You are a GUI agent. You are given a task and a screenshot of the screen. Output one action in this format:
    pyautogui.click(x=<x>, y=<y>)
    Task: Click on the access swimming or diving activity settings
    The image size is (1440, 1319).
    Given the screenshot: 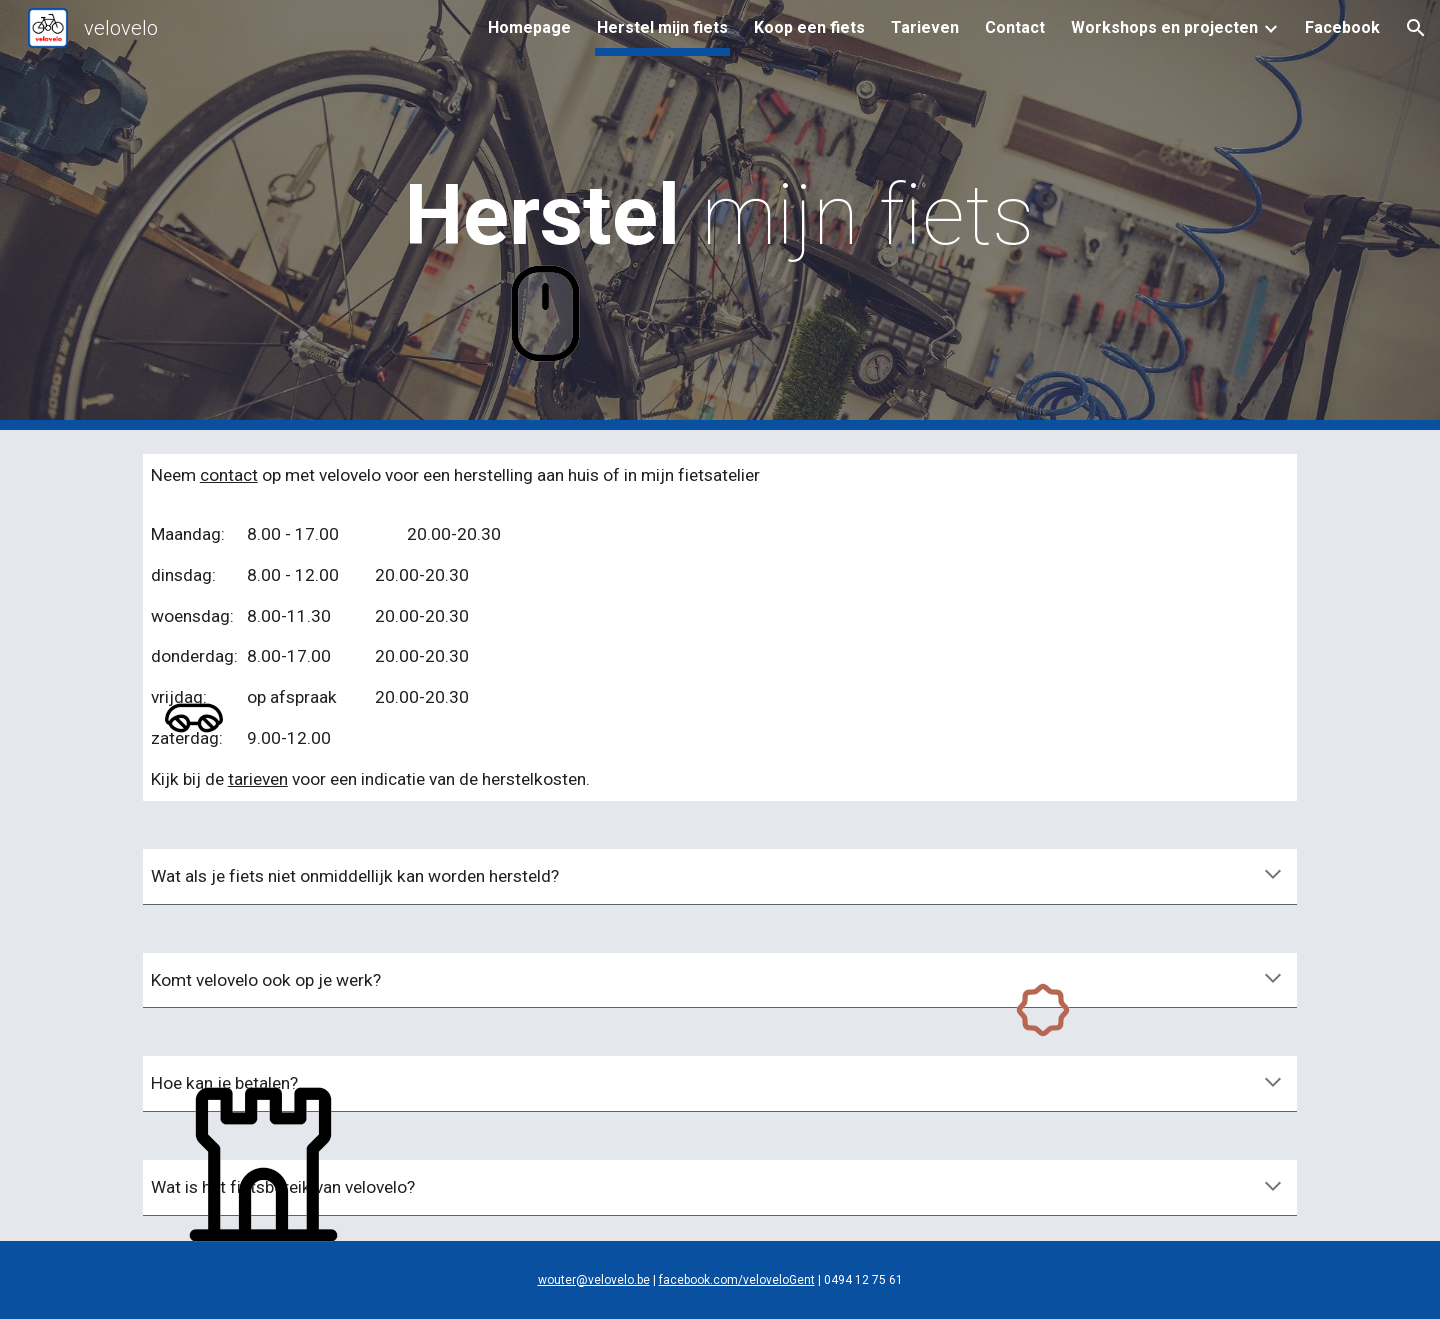 What is the action you would take?
    pyautogui.click(x=194, y=718)
    